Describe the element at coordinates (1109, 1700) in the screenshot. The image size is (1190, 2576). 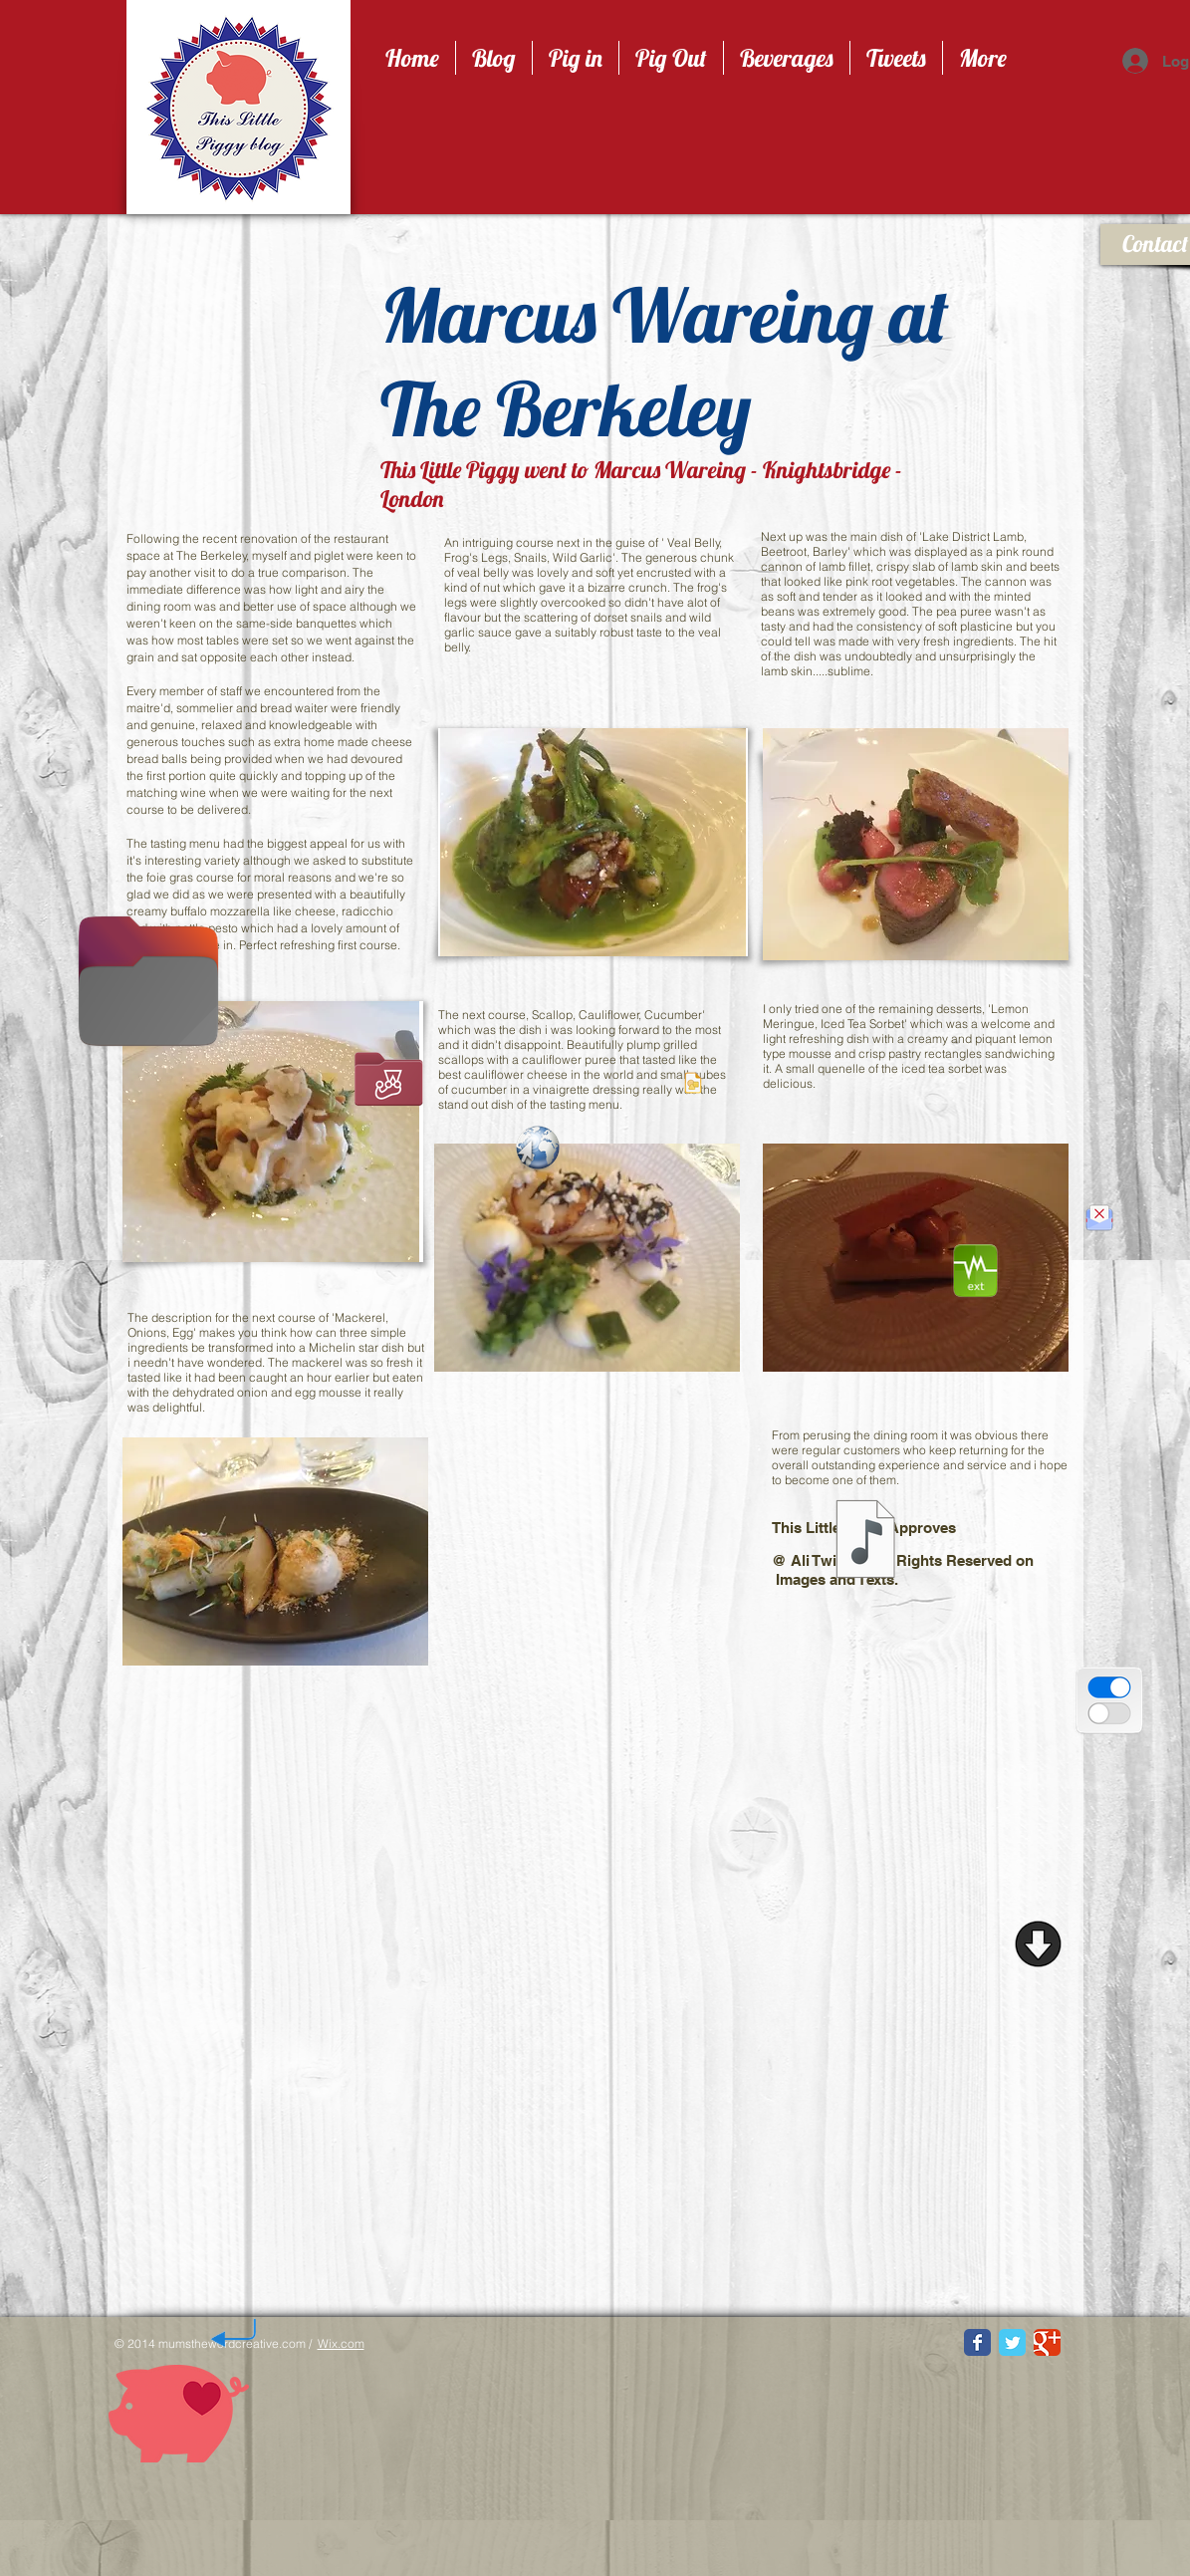
I see `open gnome tweaks application` at that location.